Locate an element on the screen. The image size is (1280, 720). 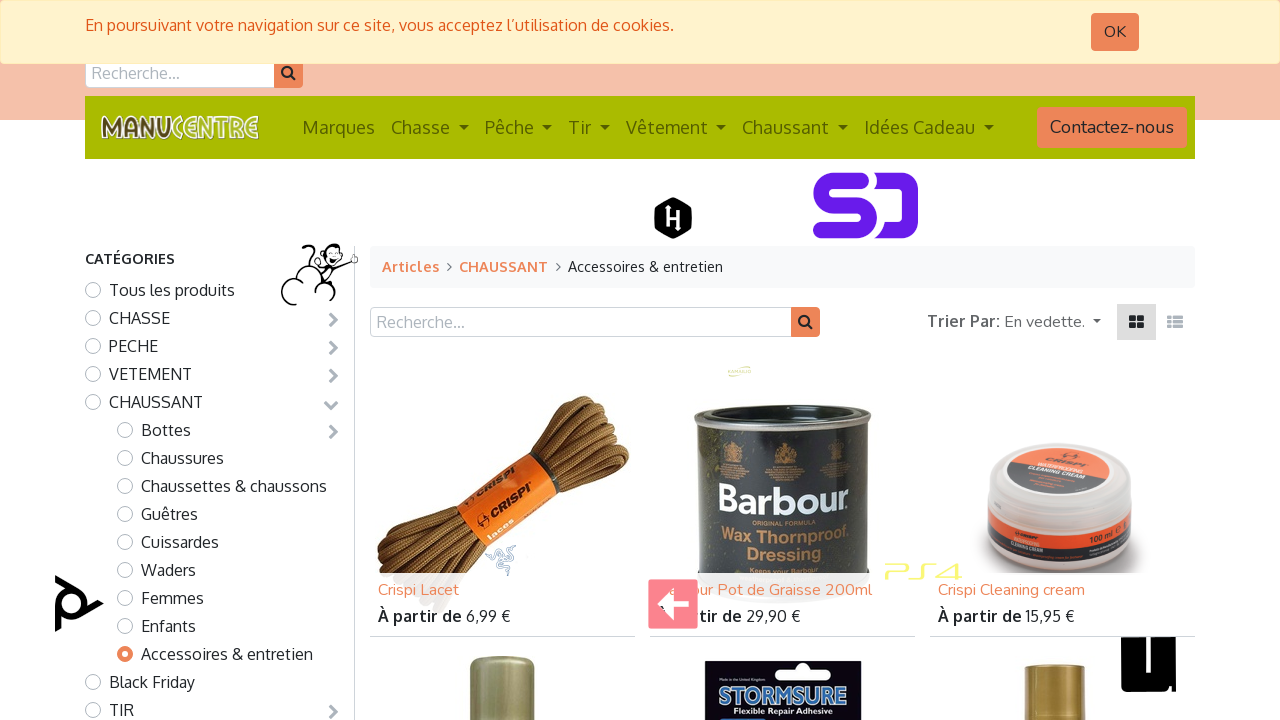
hackerrank logo is located at coordinates (673, 218).